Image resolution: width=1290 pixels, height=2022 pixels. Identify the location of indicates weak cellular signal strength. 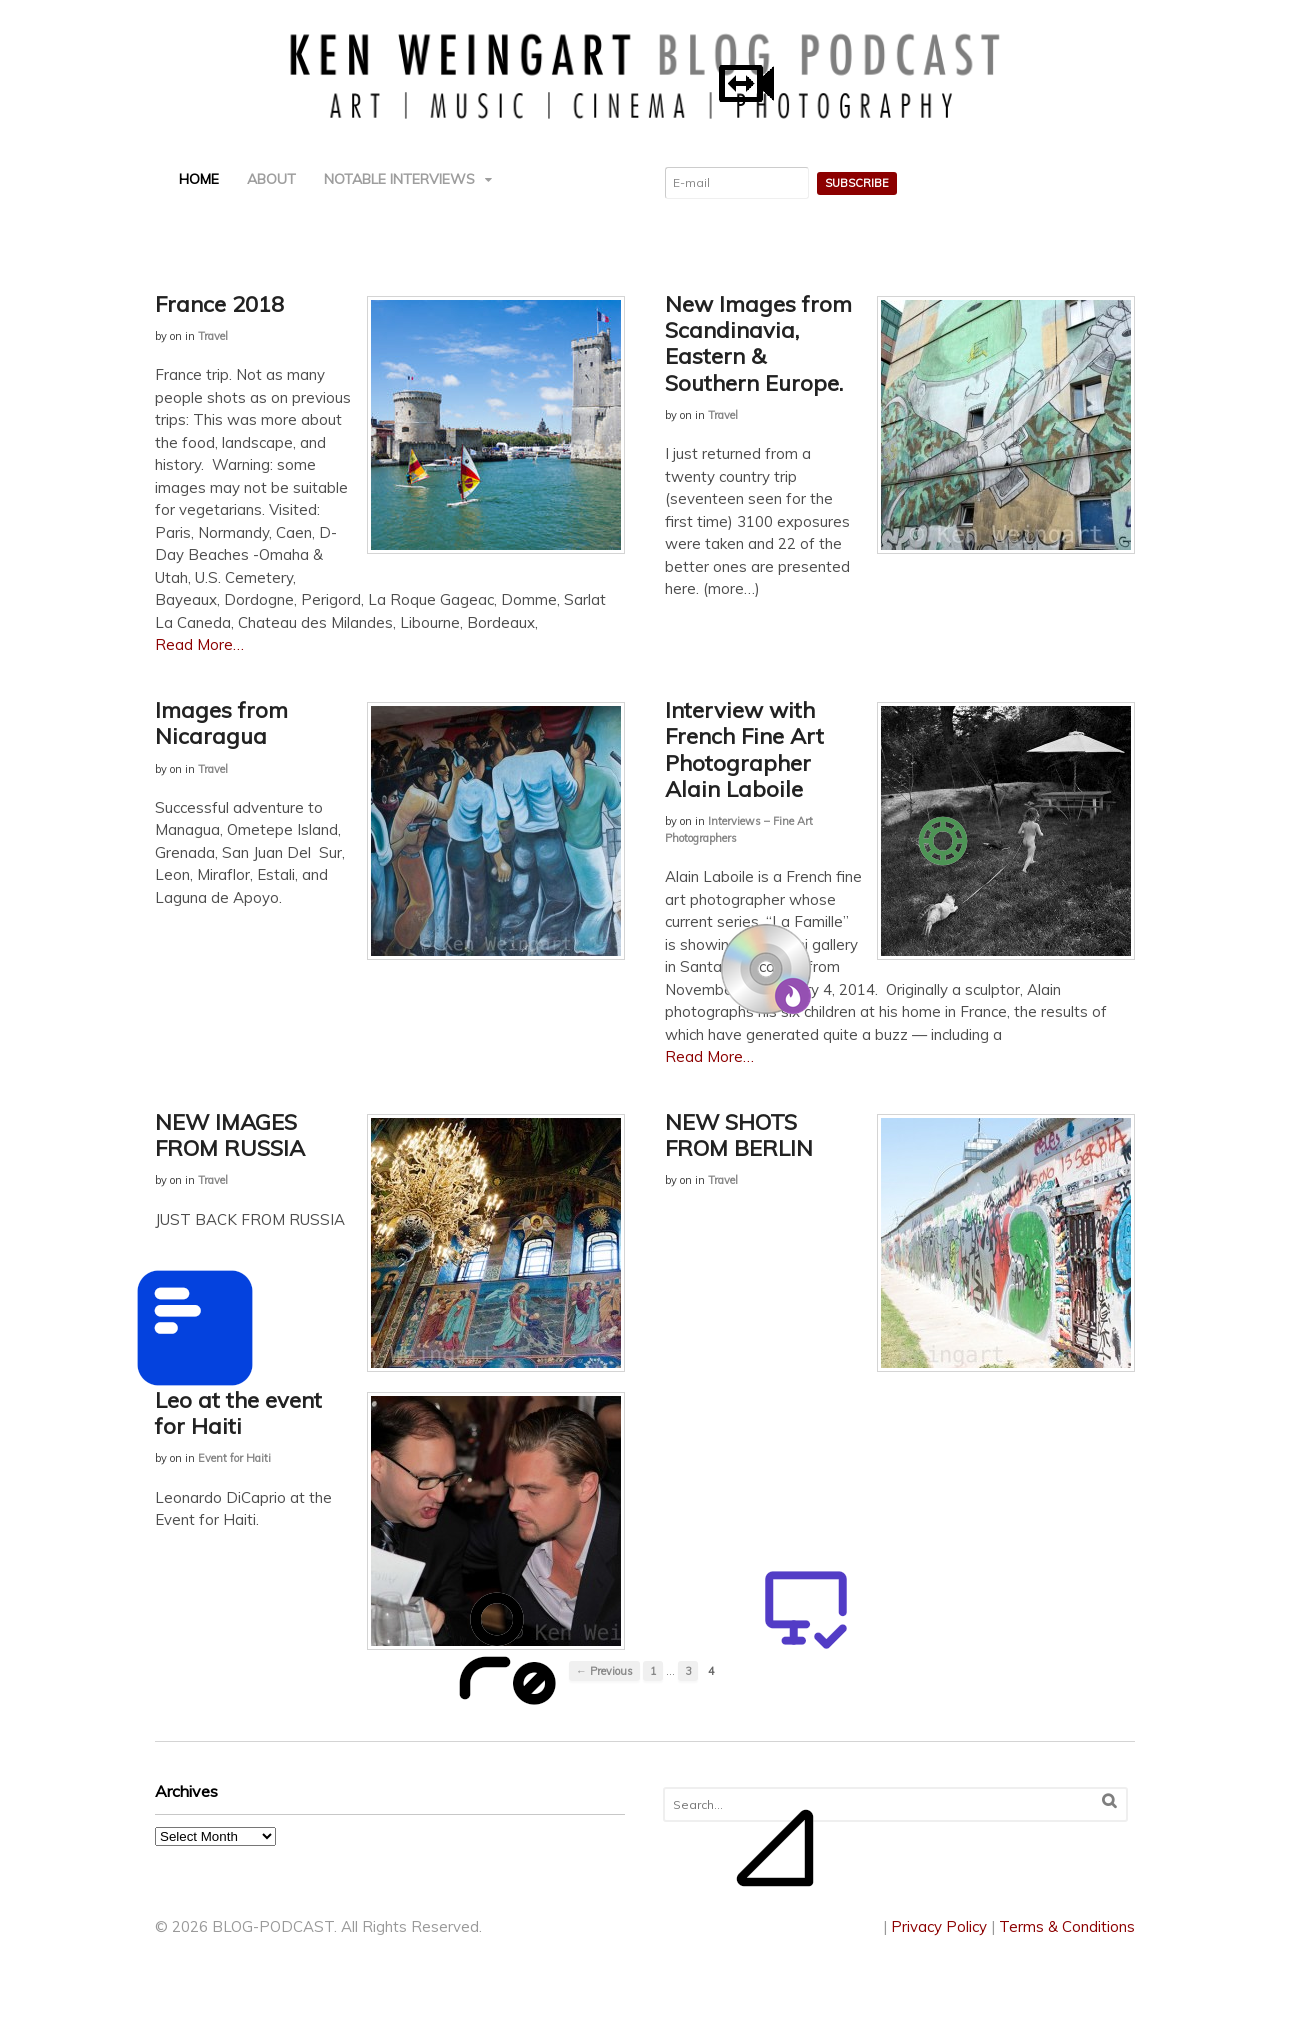
(775, 1848).